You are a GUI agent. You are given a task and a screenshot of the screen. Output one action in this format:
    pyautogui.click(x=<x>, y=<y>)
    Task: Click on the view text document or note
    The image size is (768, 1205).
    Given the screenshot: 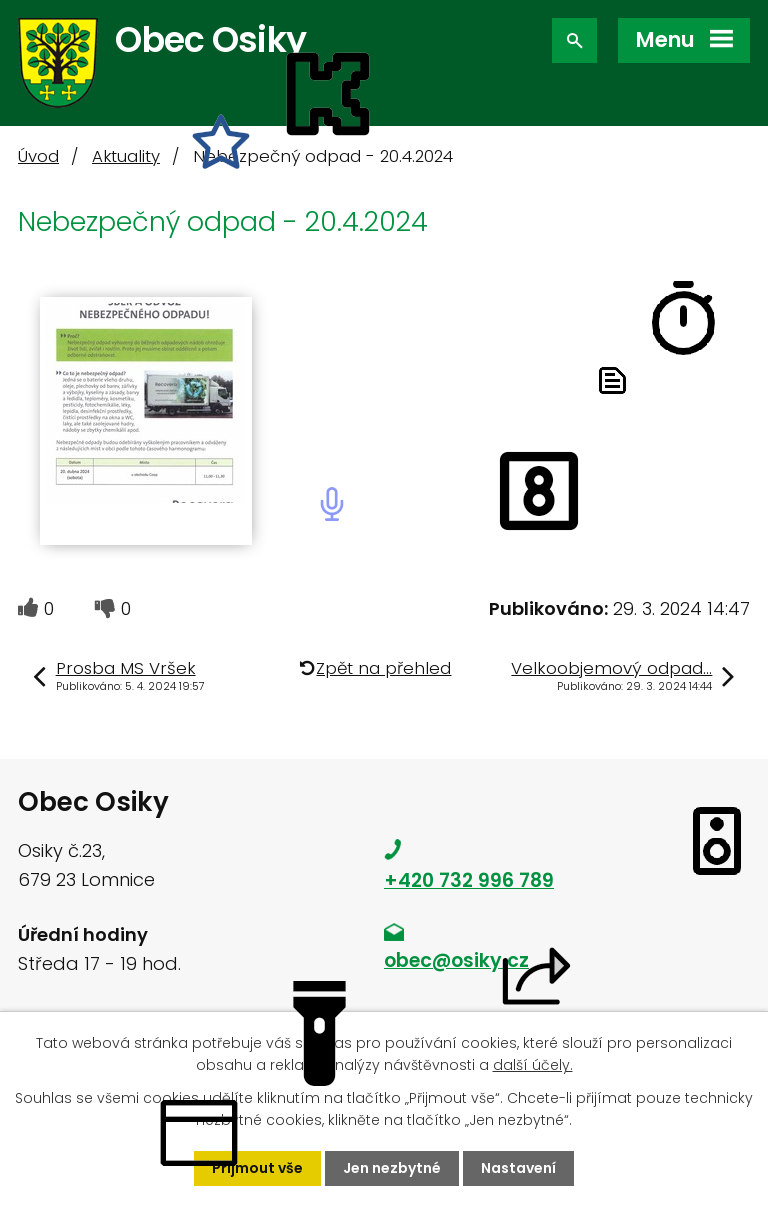 What is the action you would take?
    pyautogui.click(x=612, y=380)
    